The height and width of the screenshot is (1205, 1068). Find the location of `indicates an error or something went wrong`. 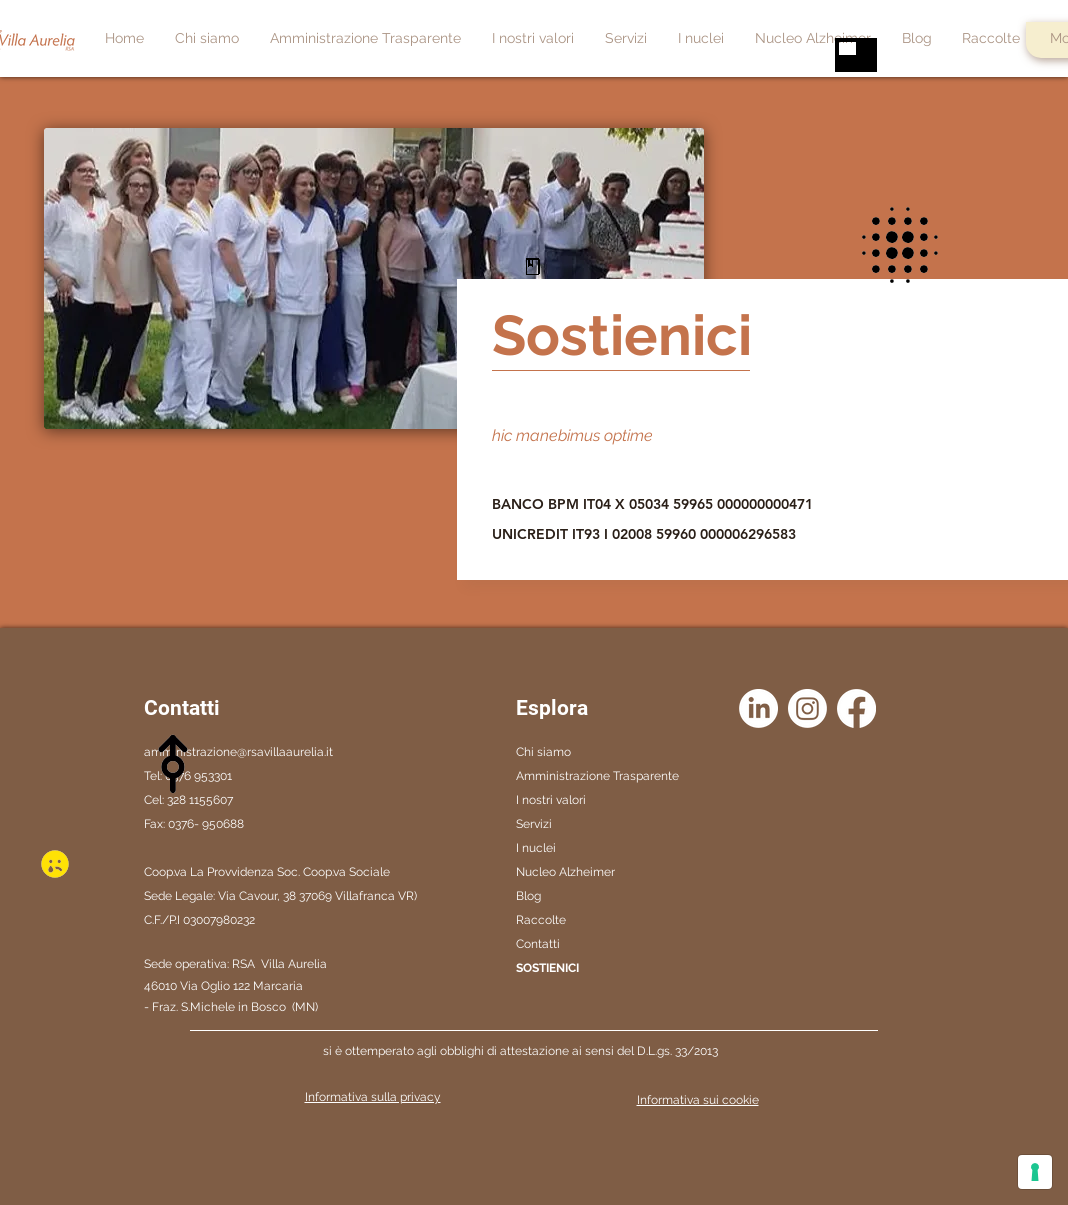

indicates an error or something went wrong is located at coordinates (55, 864).